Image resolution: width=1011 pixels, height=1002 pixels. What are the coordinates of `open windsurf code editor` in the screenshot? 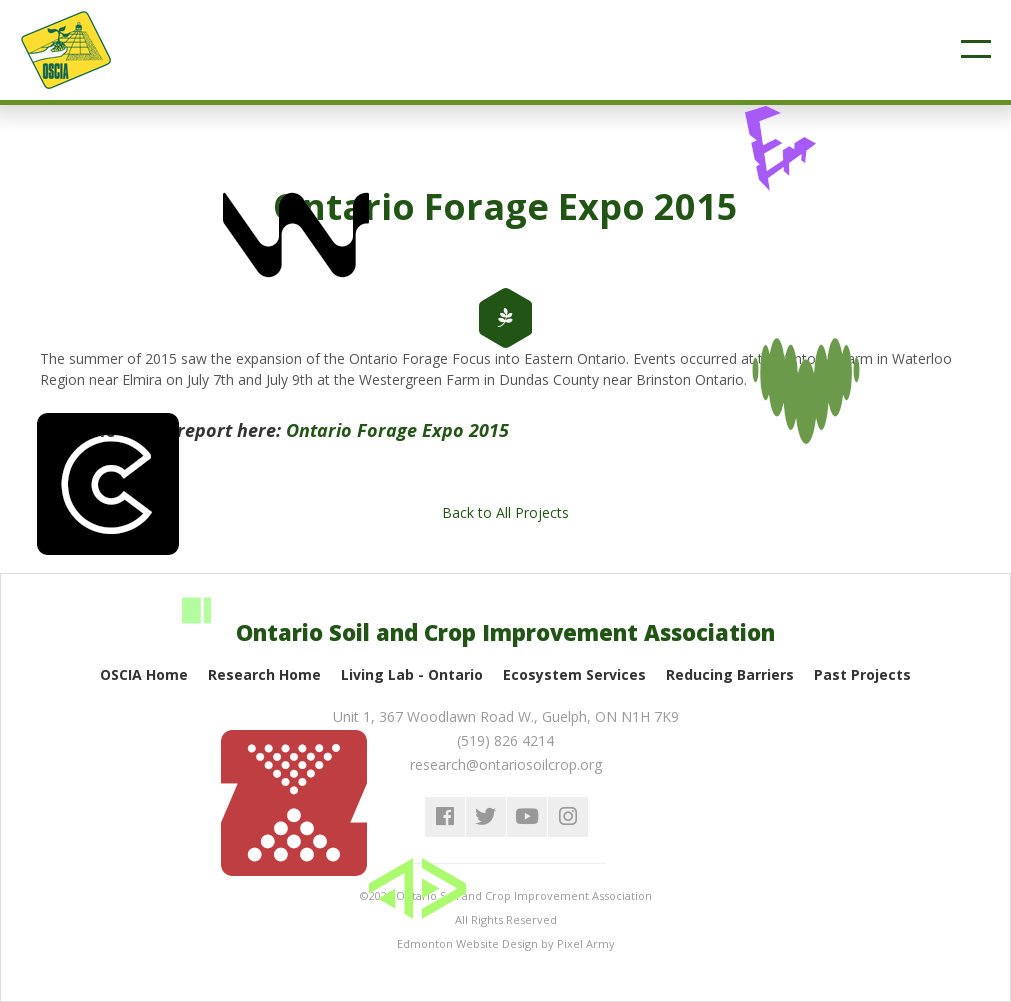 It's located at (296, 235).